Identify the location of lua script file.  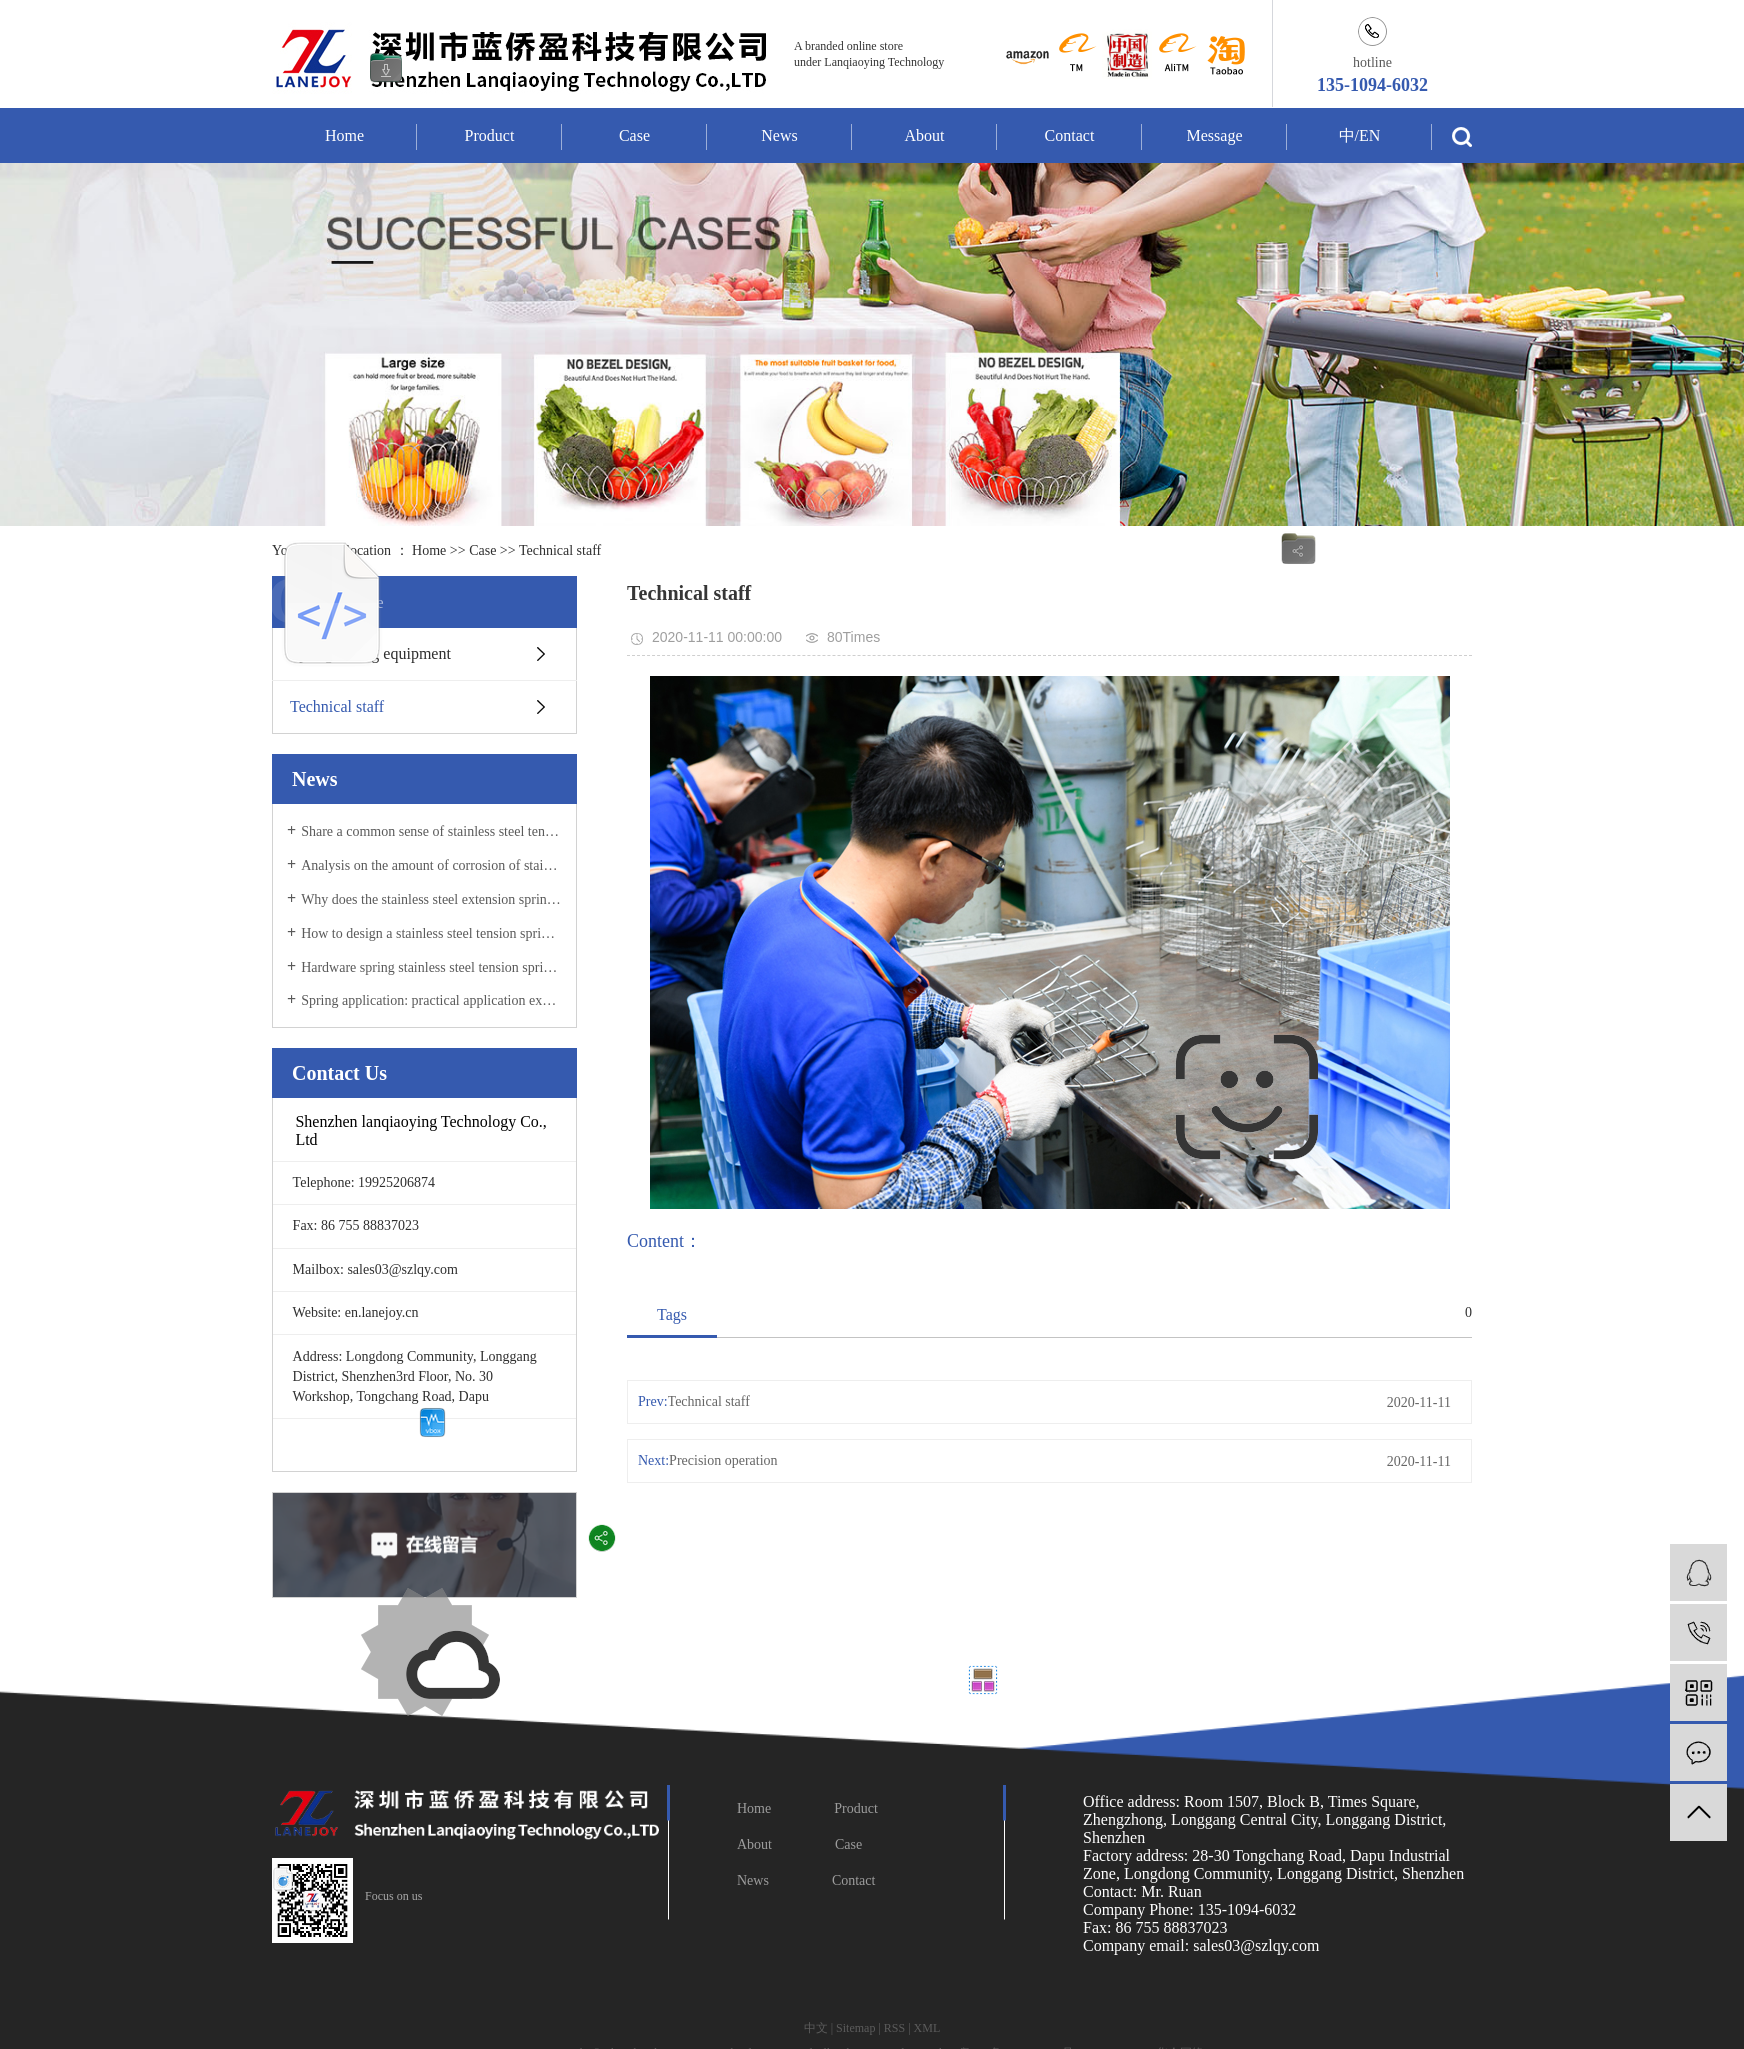
(283, 1879).